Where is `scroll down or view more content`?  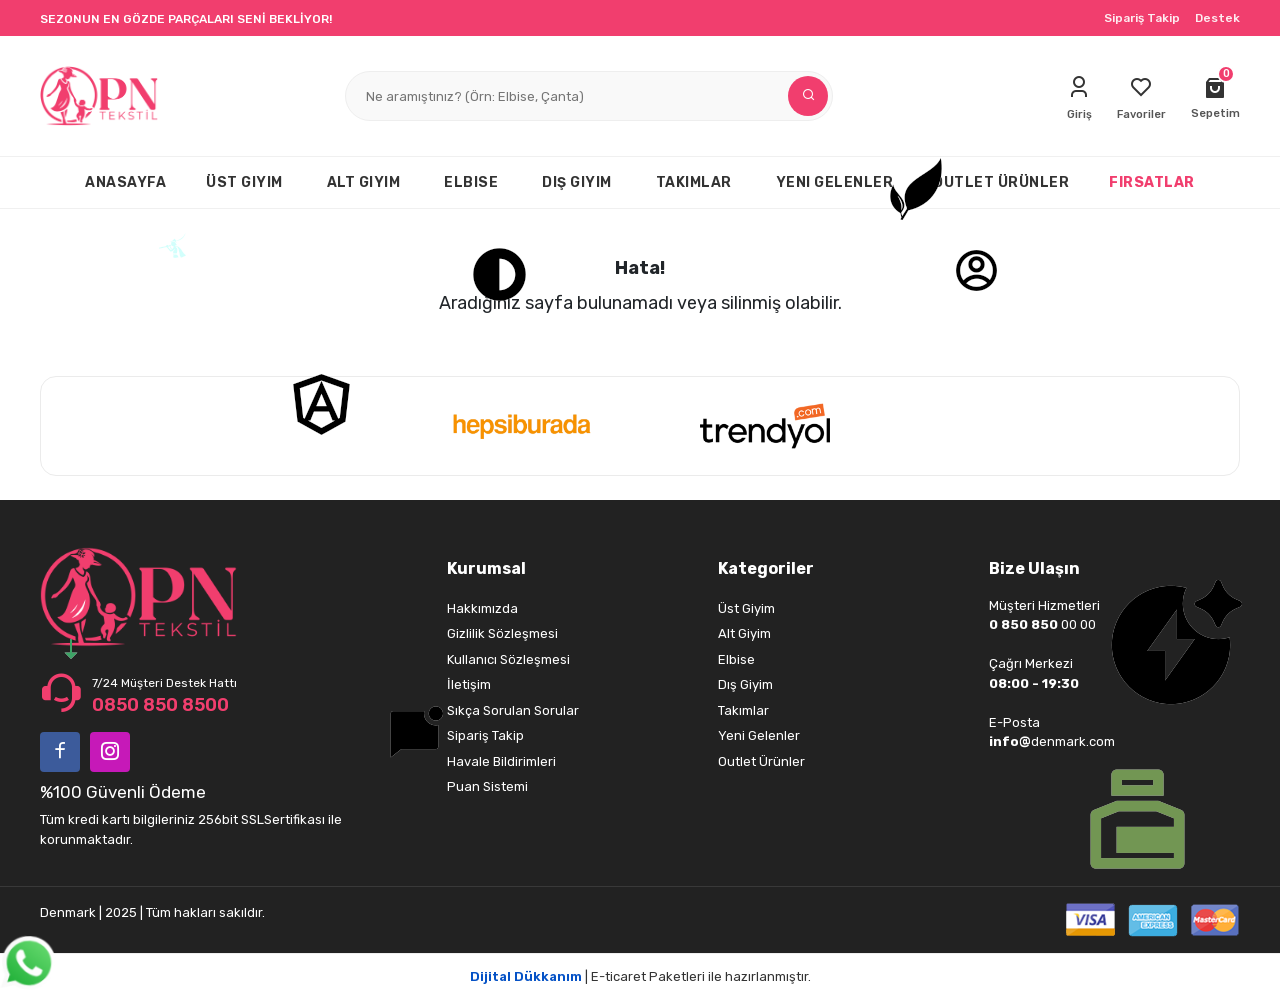 scroll down or view more content is located at coordinates (71, 649).